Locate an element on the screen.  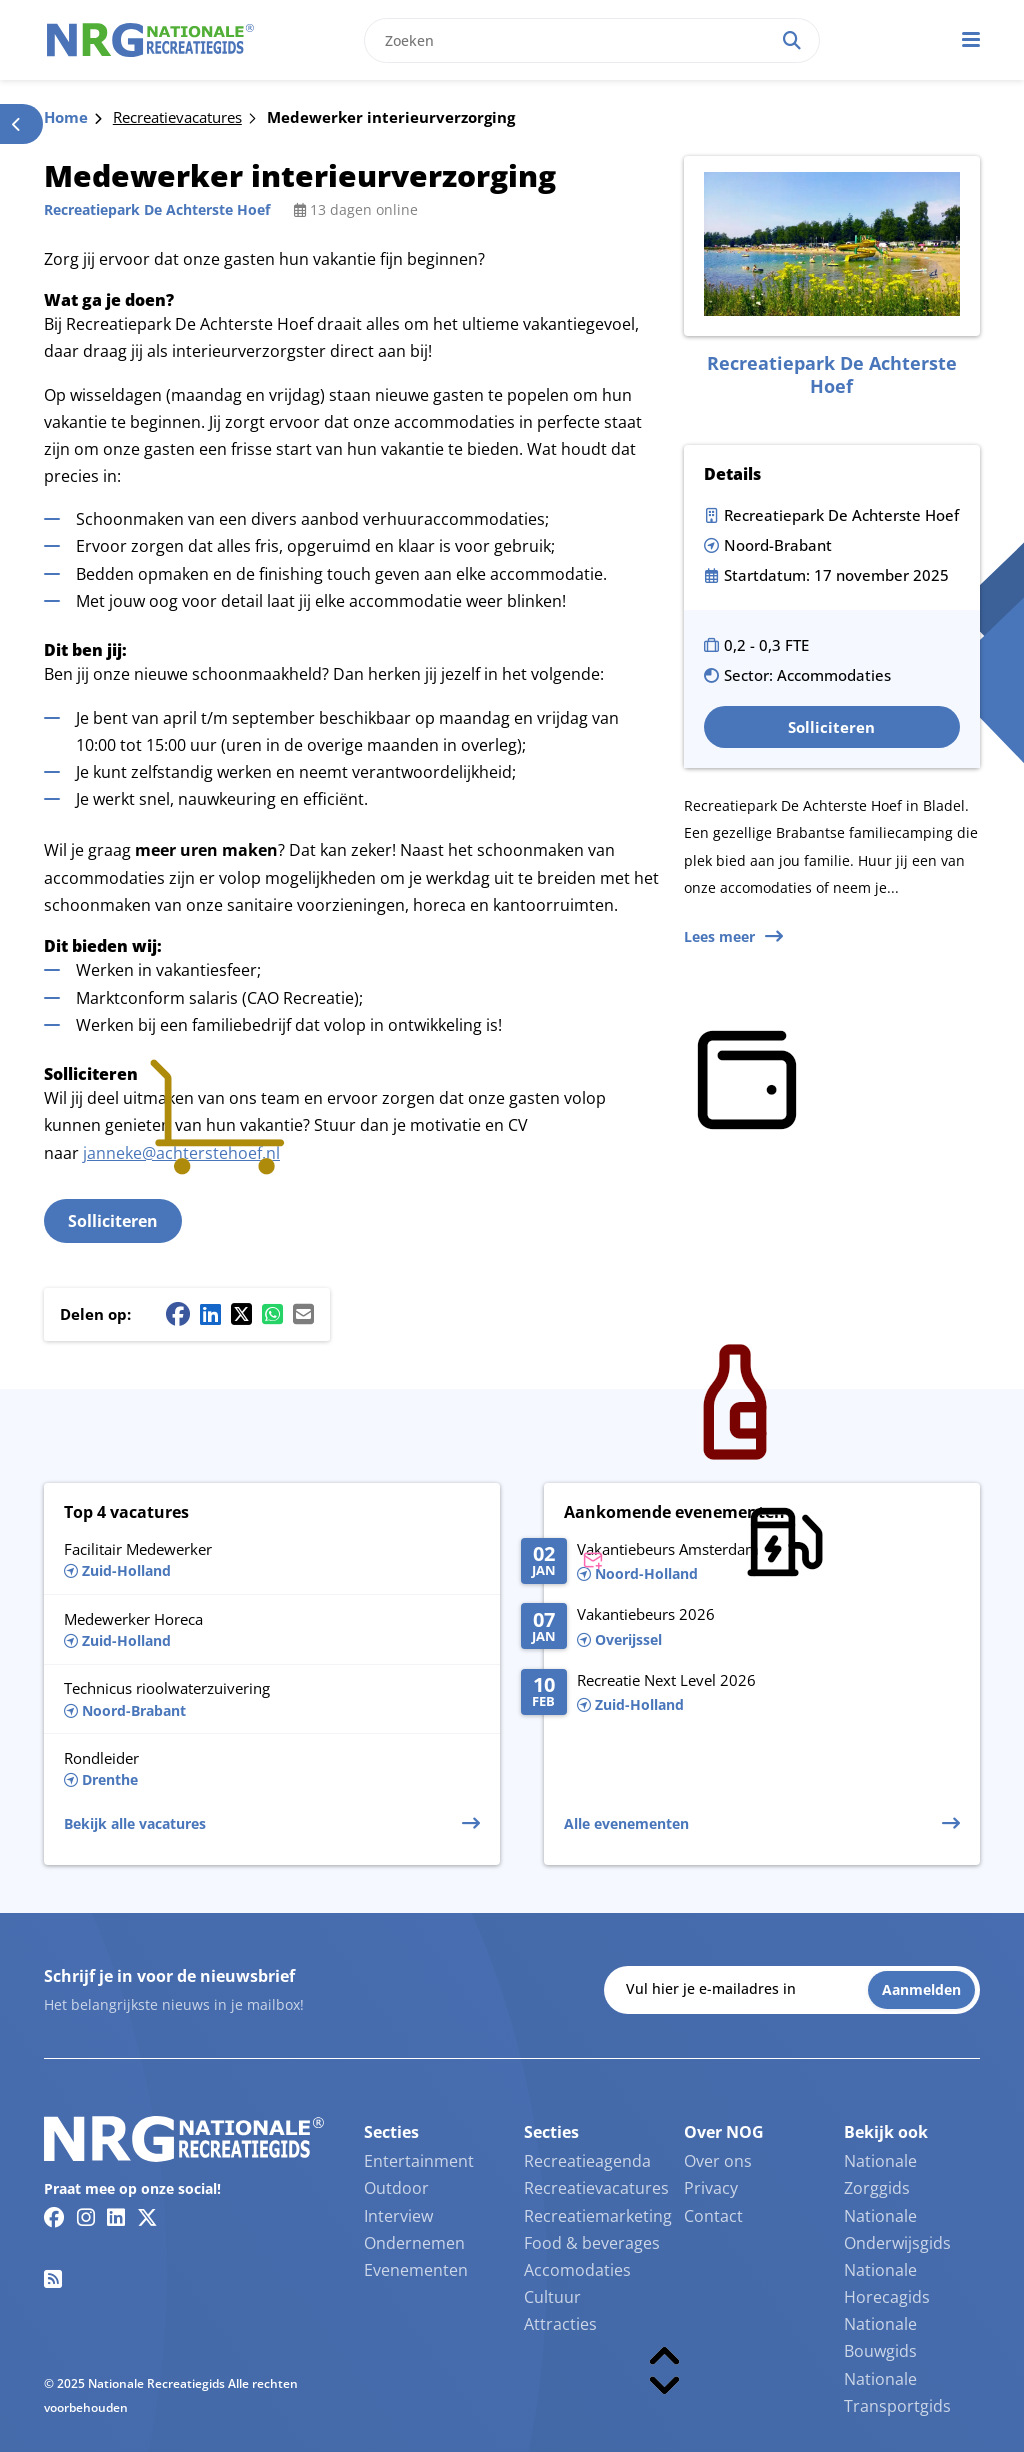
access your wallet or payment methods is located at coordinates (747, 1080).